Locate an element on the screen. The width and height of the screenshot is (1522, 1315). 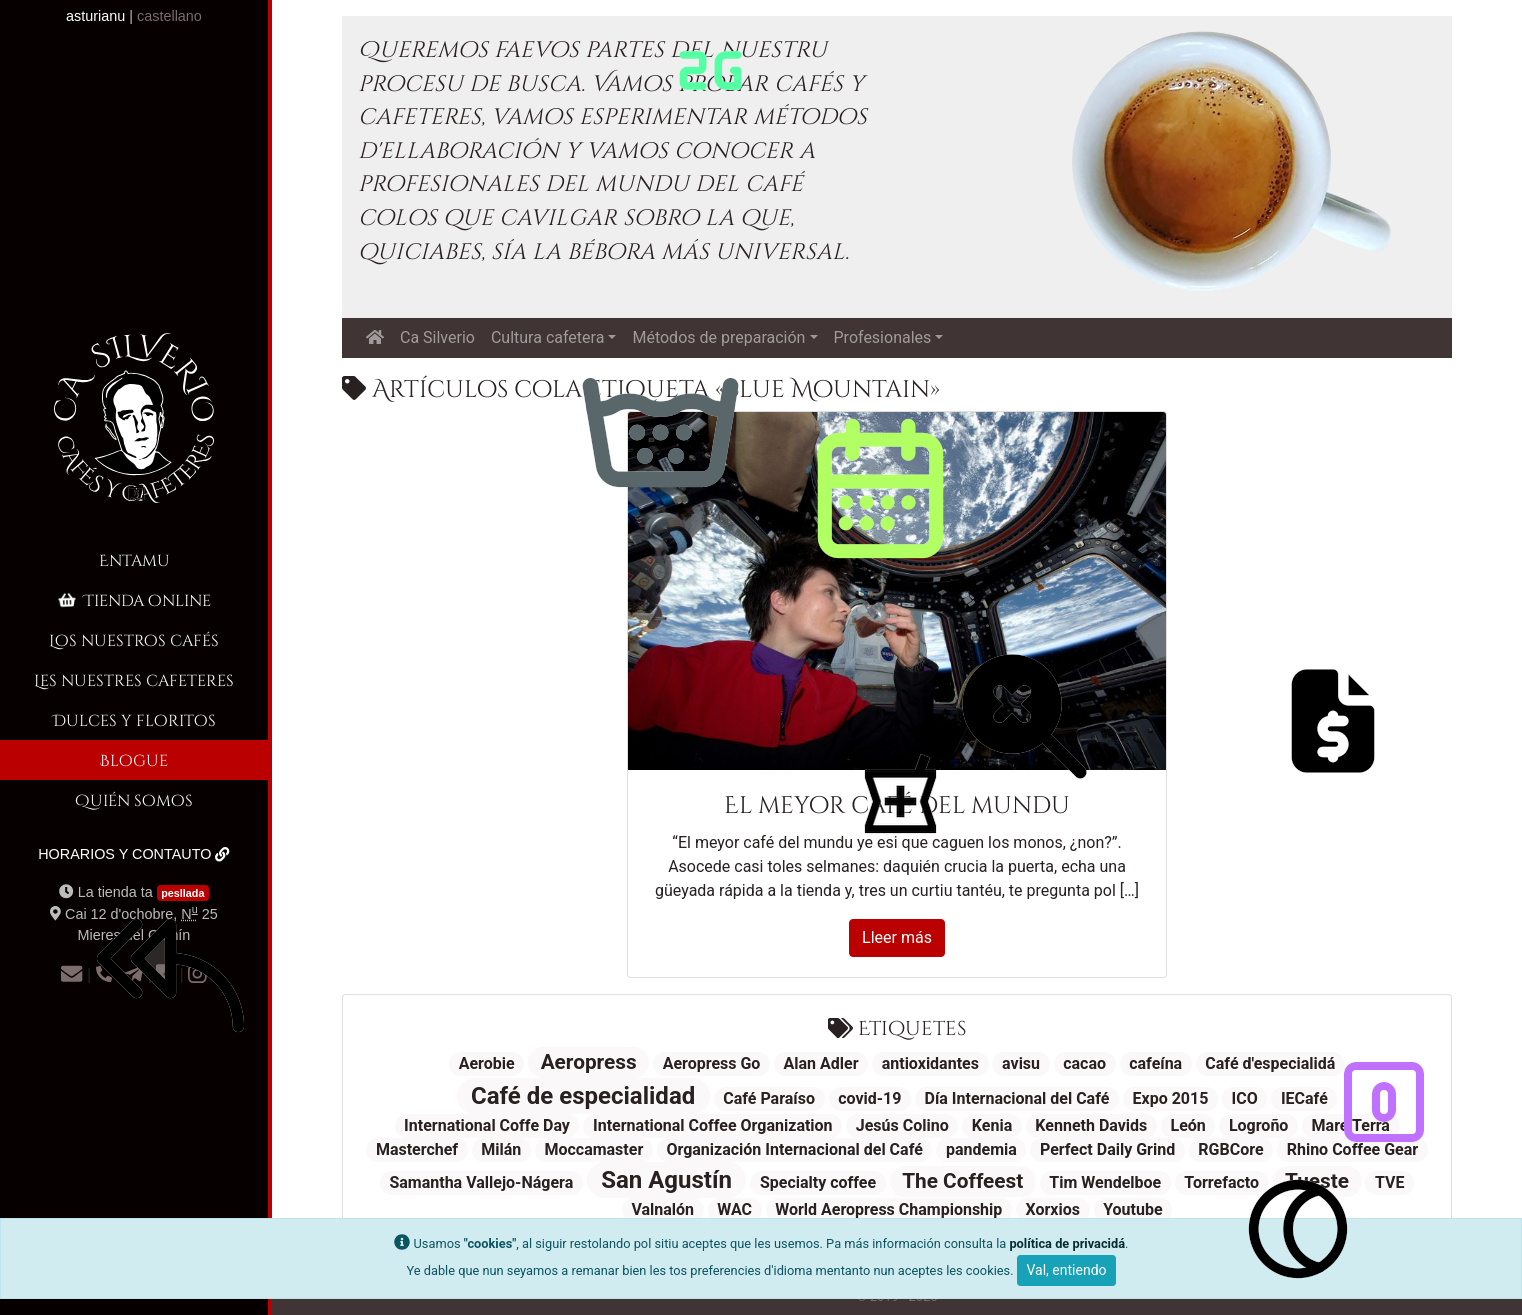
view weekly calendar is located at coordinates (880, 488).